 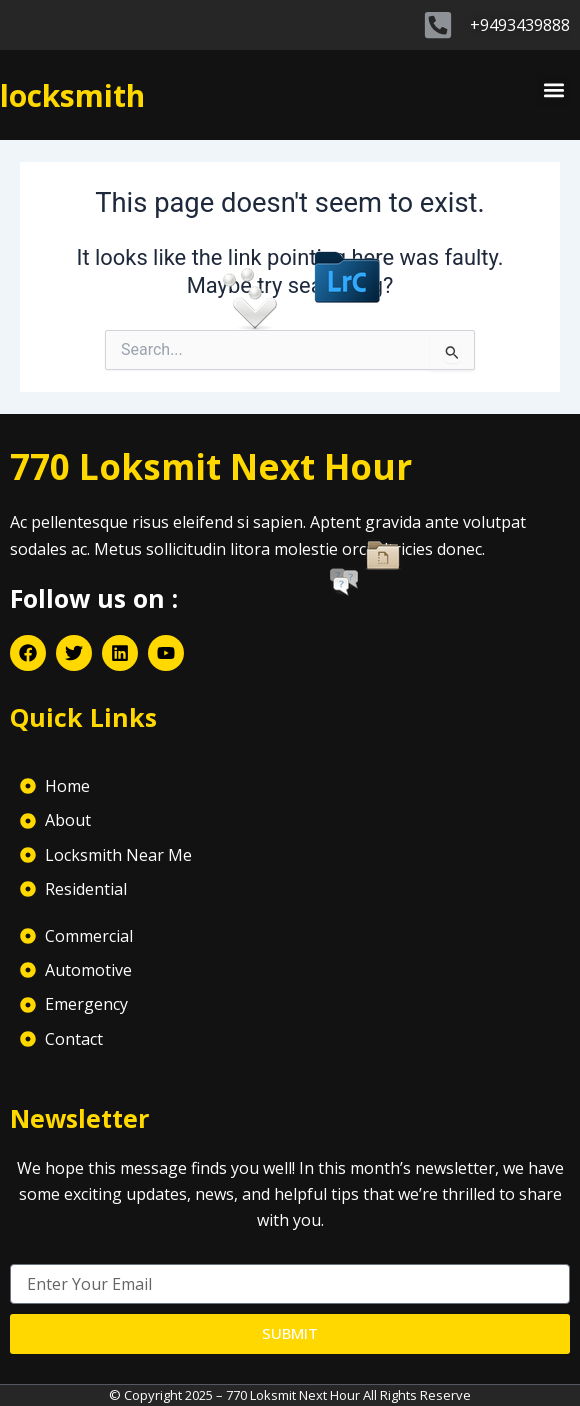 What do you see at coordinates (250, 298) in the screenshot?
I see `jump to a specific location or section` at bounding box center [250, 298].